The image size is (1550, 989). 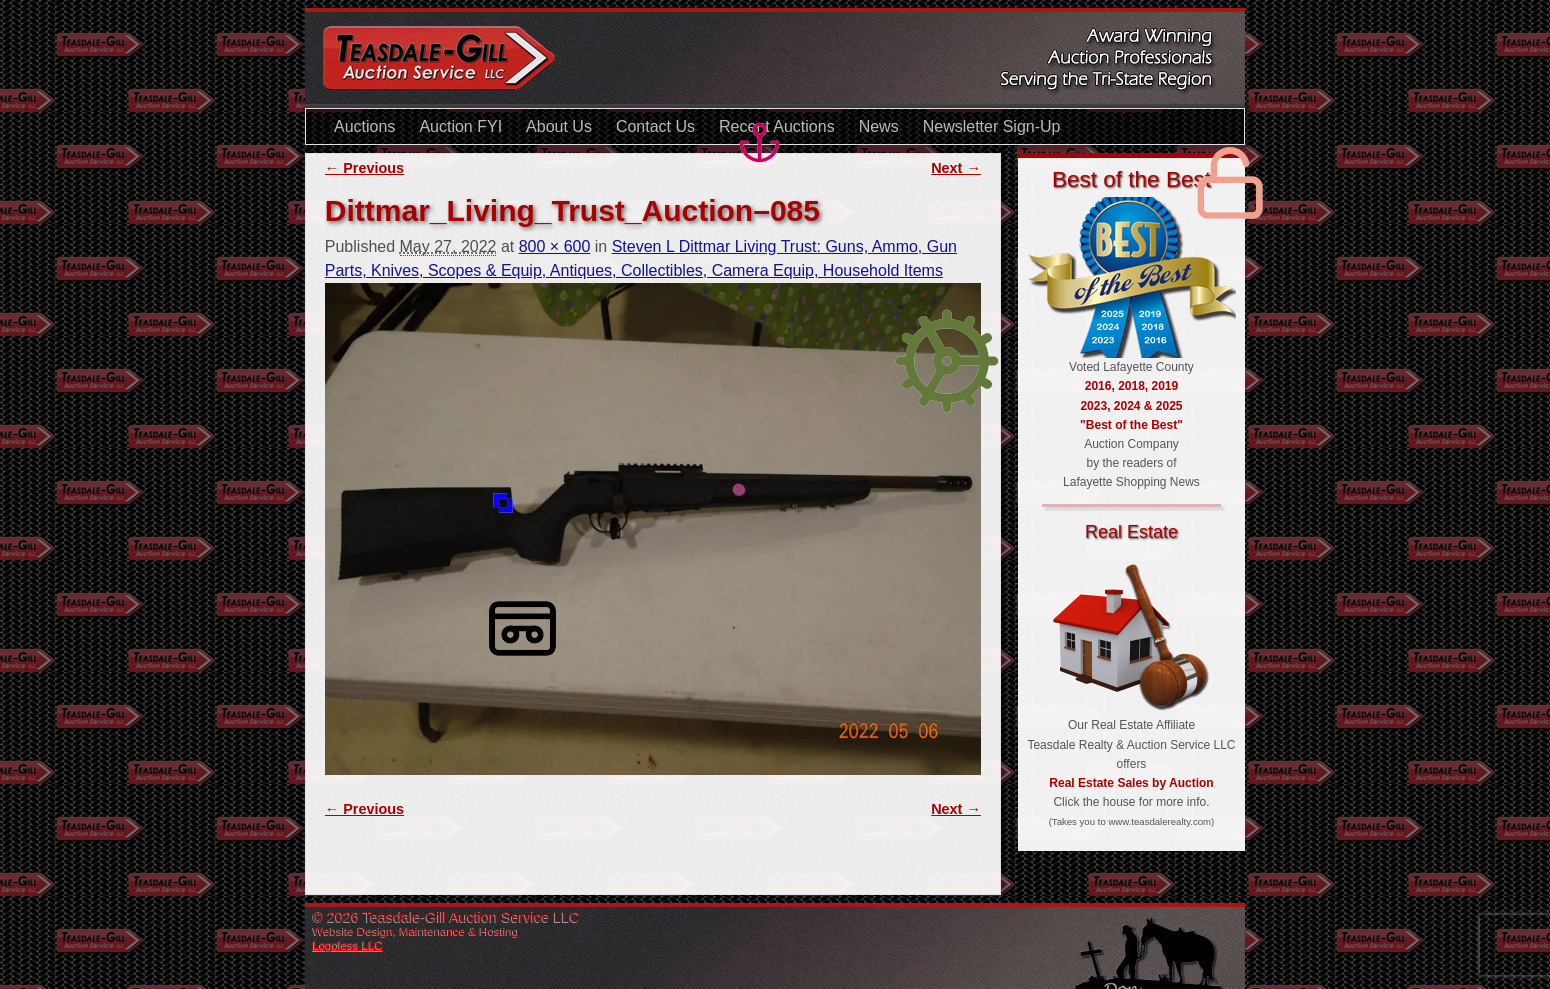 What do you see at coordinates (759, 142) in the screenshot?
I see `anchor content to a fixed position` at bounding box center [759, 142].